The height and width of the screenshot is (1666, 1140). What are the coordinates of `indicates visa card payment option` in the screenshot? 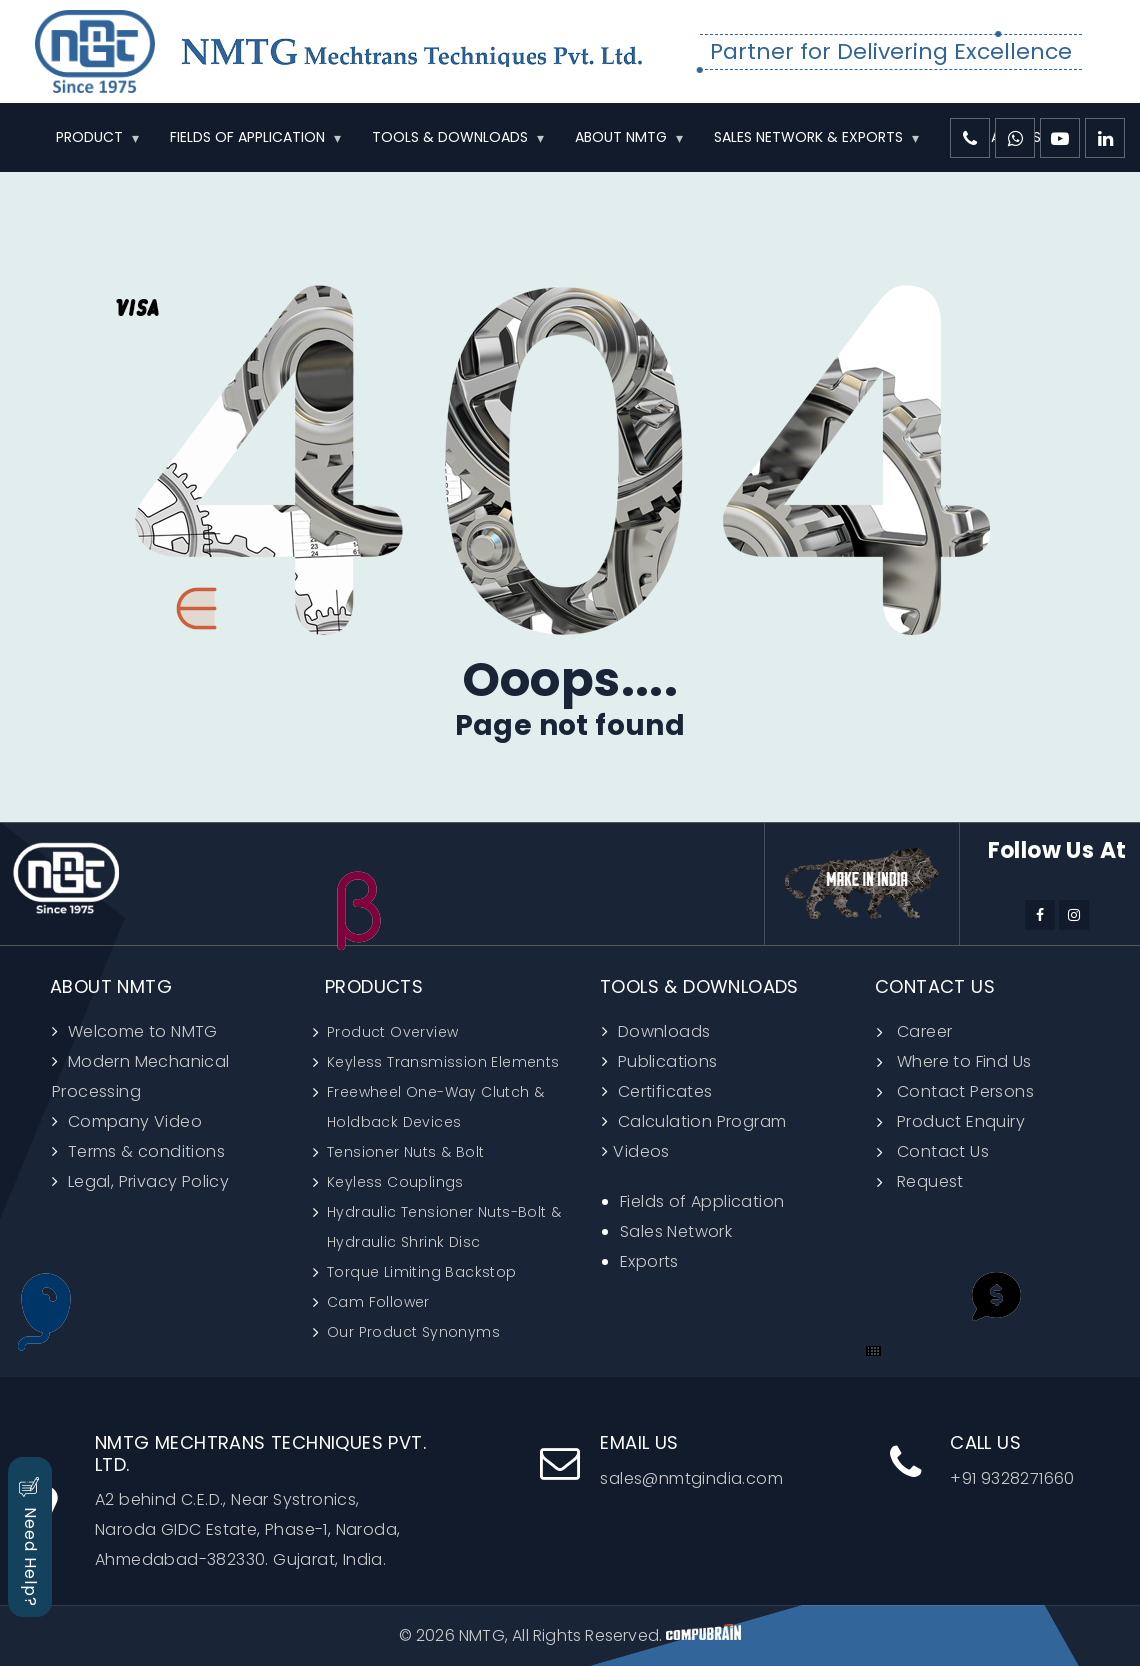 It's located at (137, 307).